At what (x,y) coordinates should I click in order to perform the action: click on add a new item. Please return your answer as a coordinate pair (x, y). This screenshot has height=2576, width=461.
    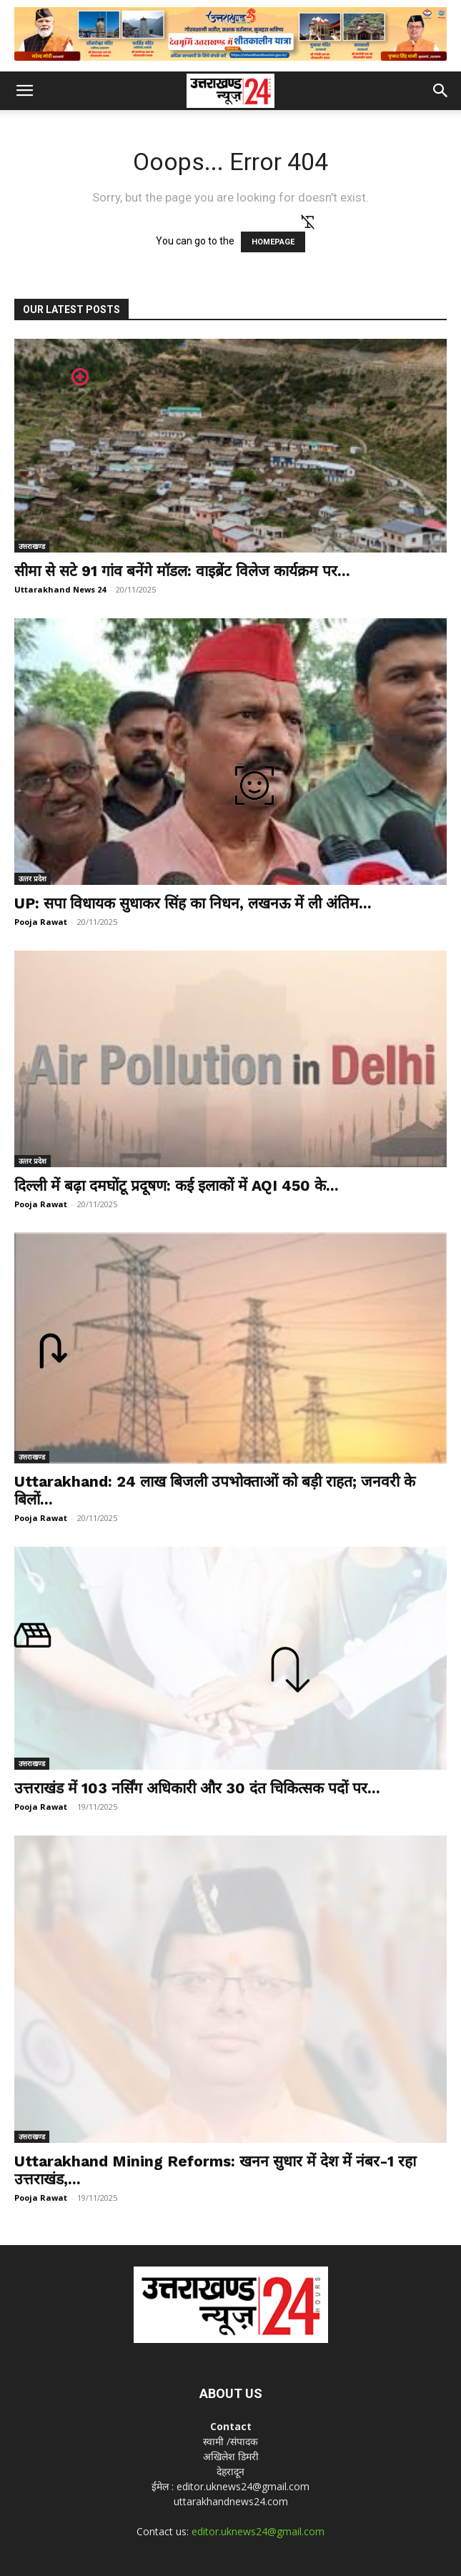
    Looking at the image, I should click on (80, 377).